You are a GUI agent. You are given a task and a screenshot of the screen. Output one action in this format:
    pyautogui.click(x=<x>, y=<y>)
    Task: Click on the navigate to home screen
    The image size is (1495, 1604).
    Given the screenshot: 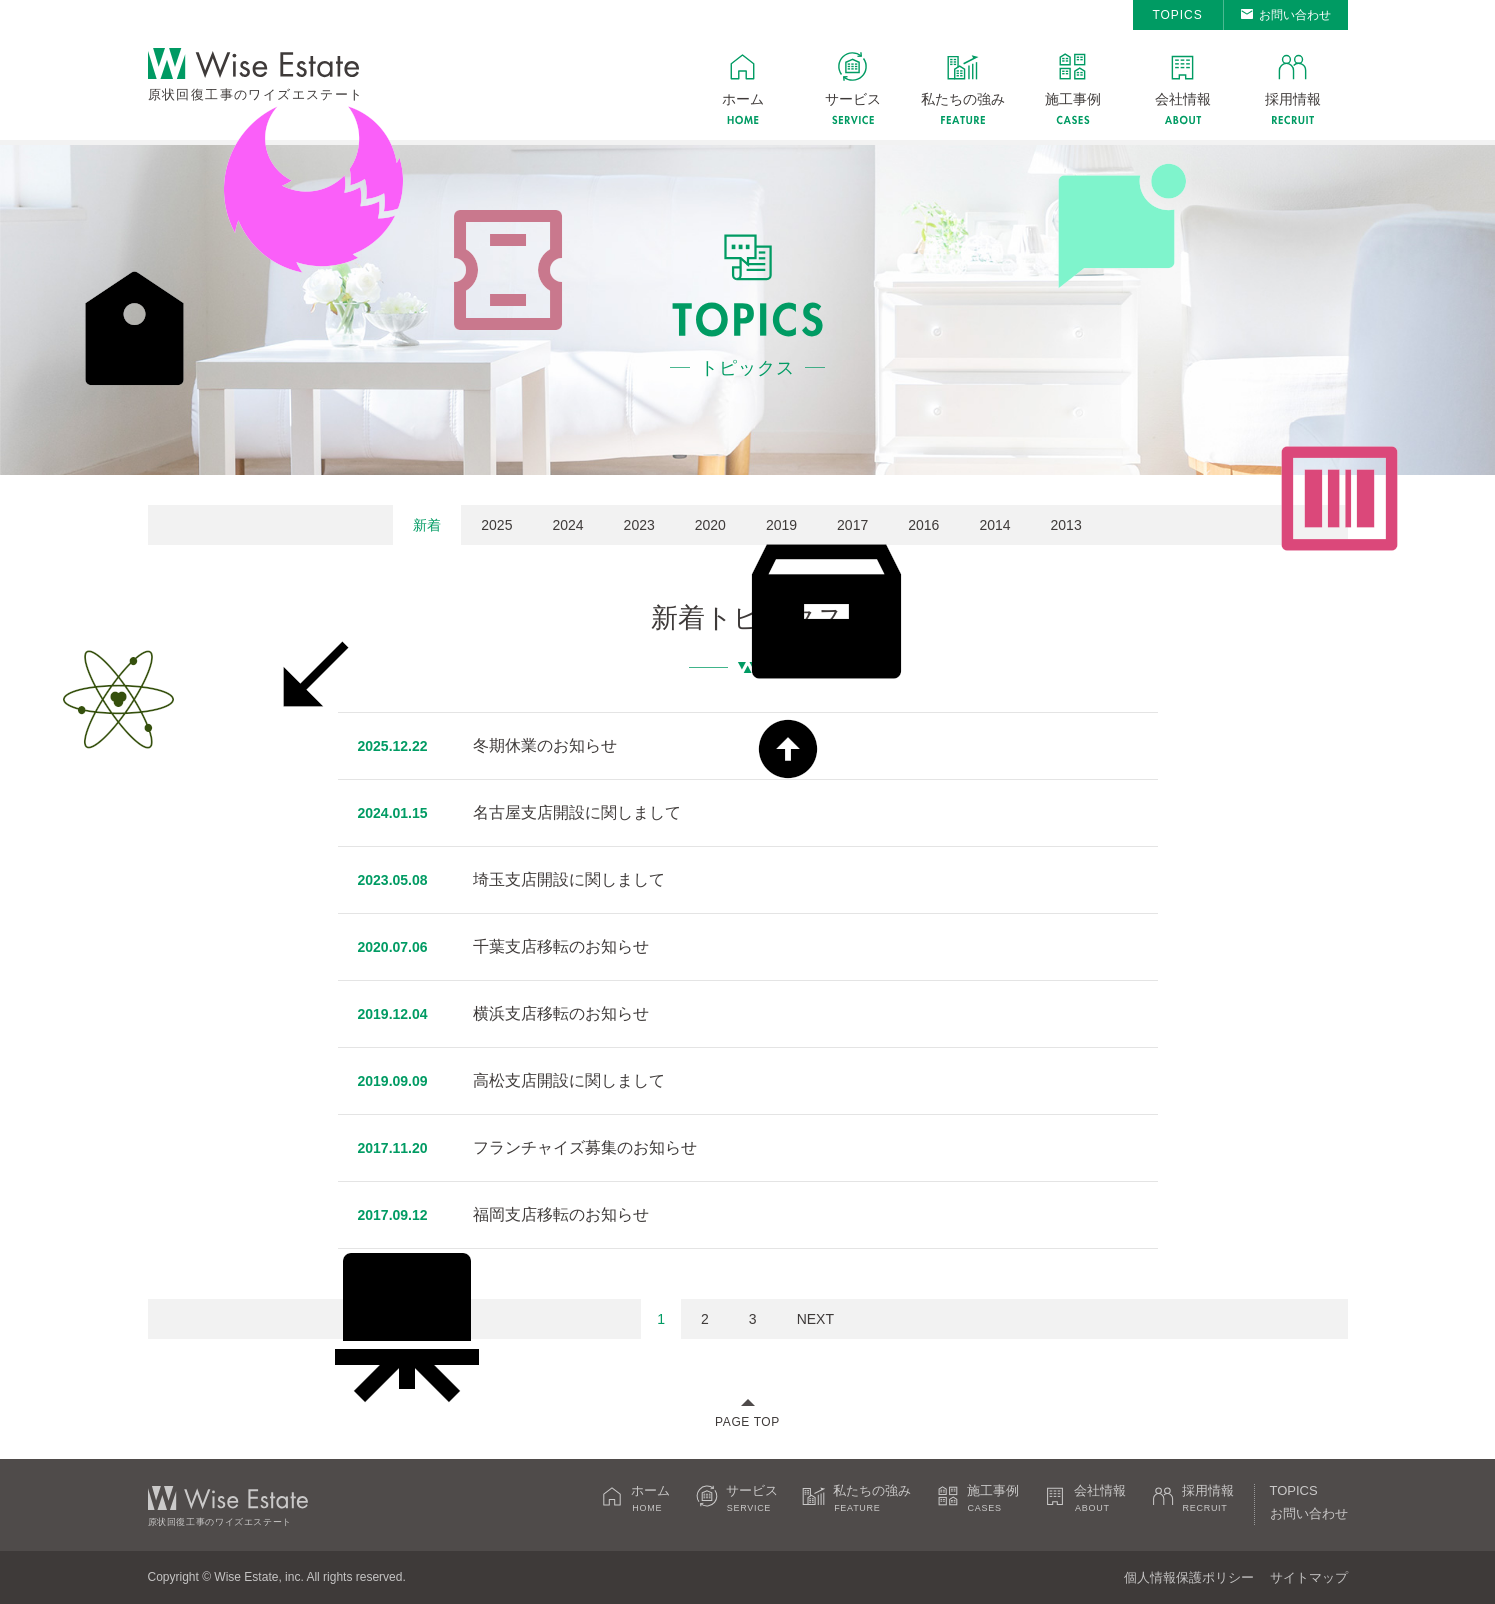 What is the action you would take?
    pyautogui.click(x=134, y=330)
    